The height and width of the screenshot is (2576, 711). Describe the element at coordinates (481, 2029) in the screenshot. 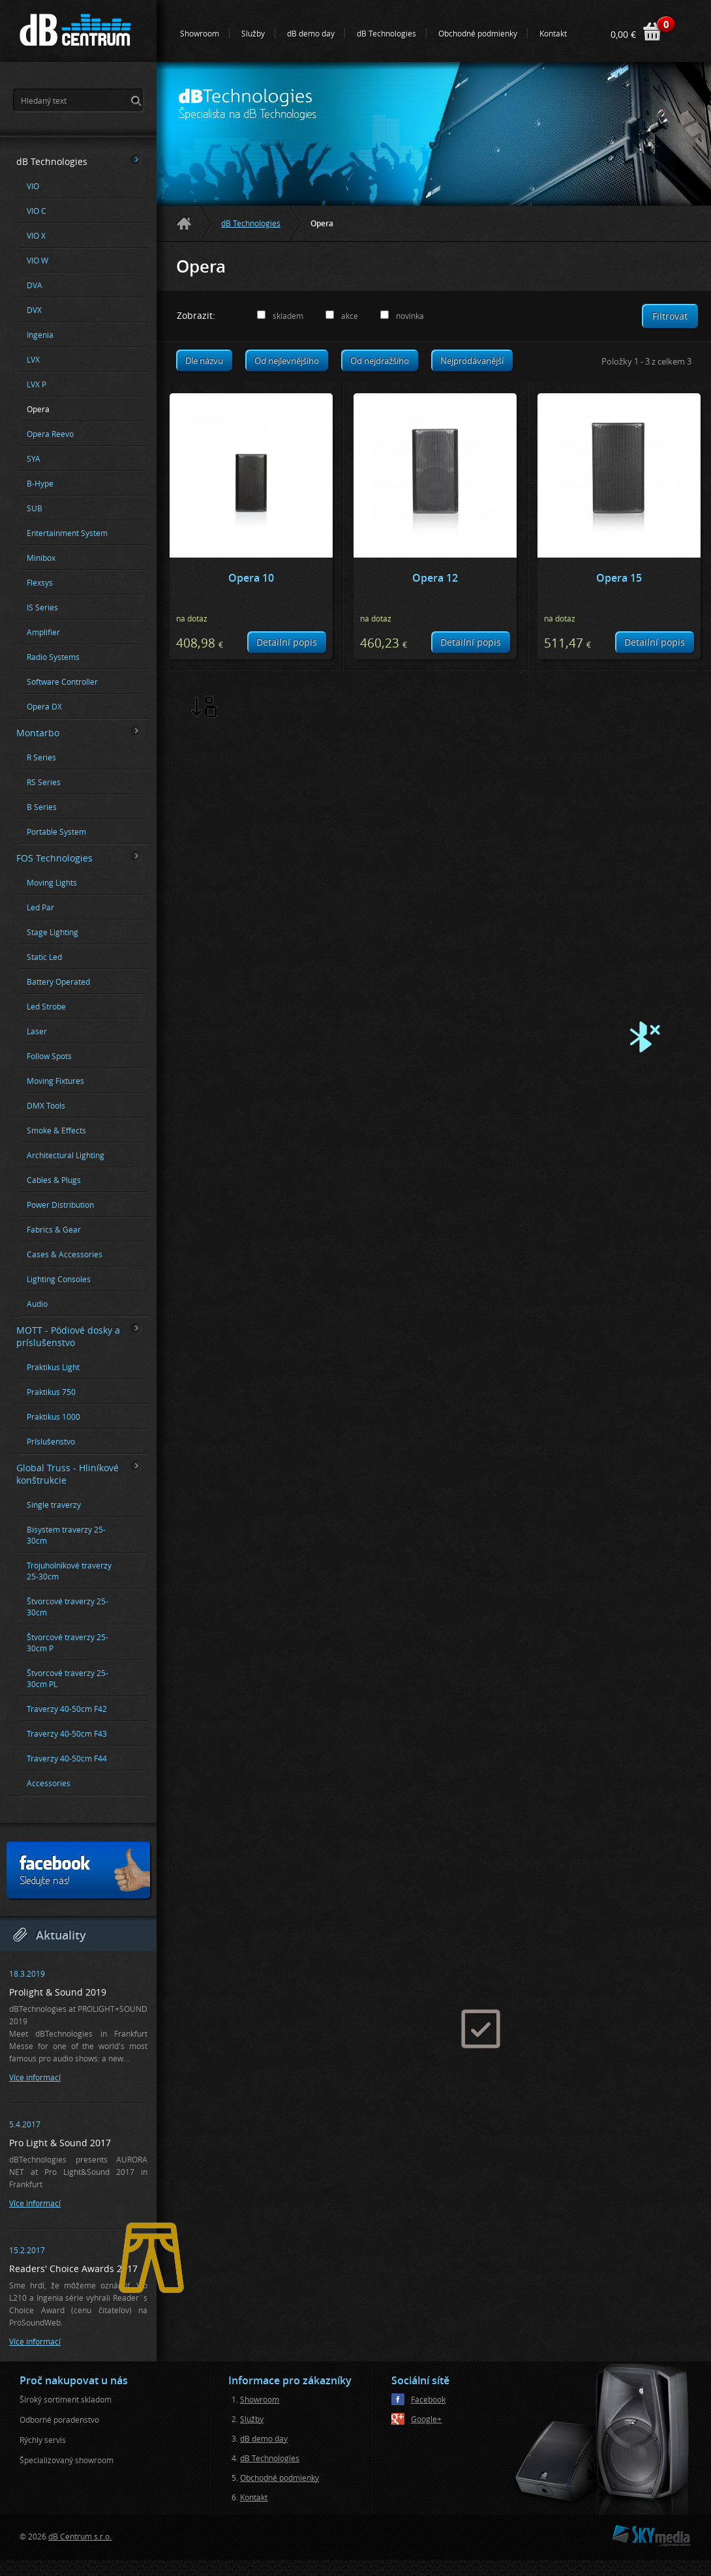

I see `mark a task or item as complete` at that location.